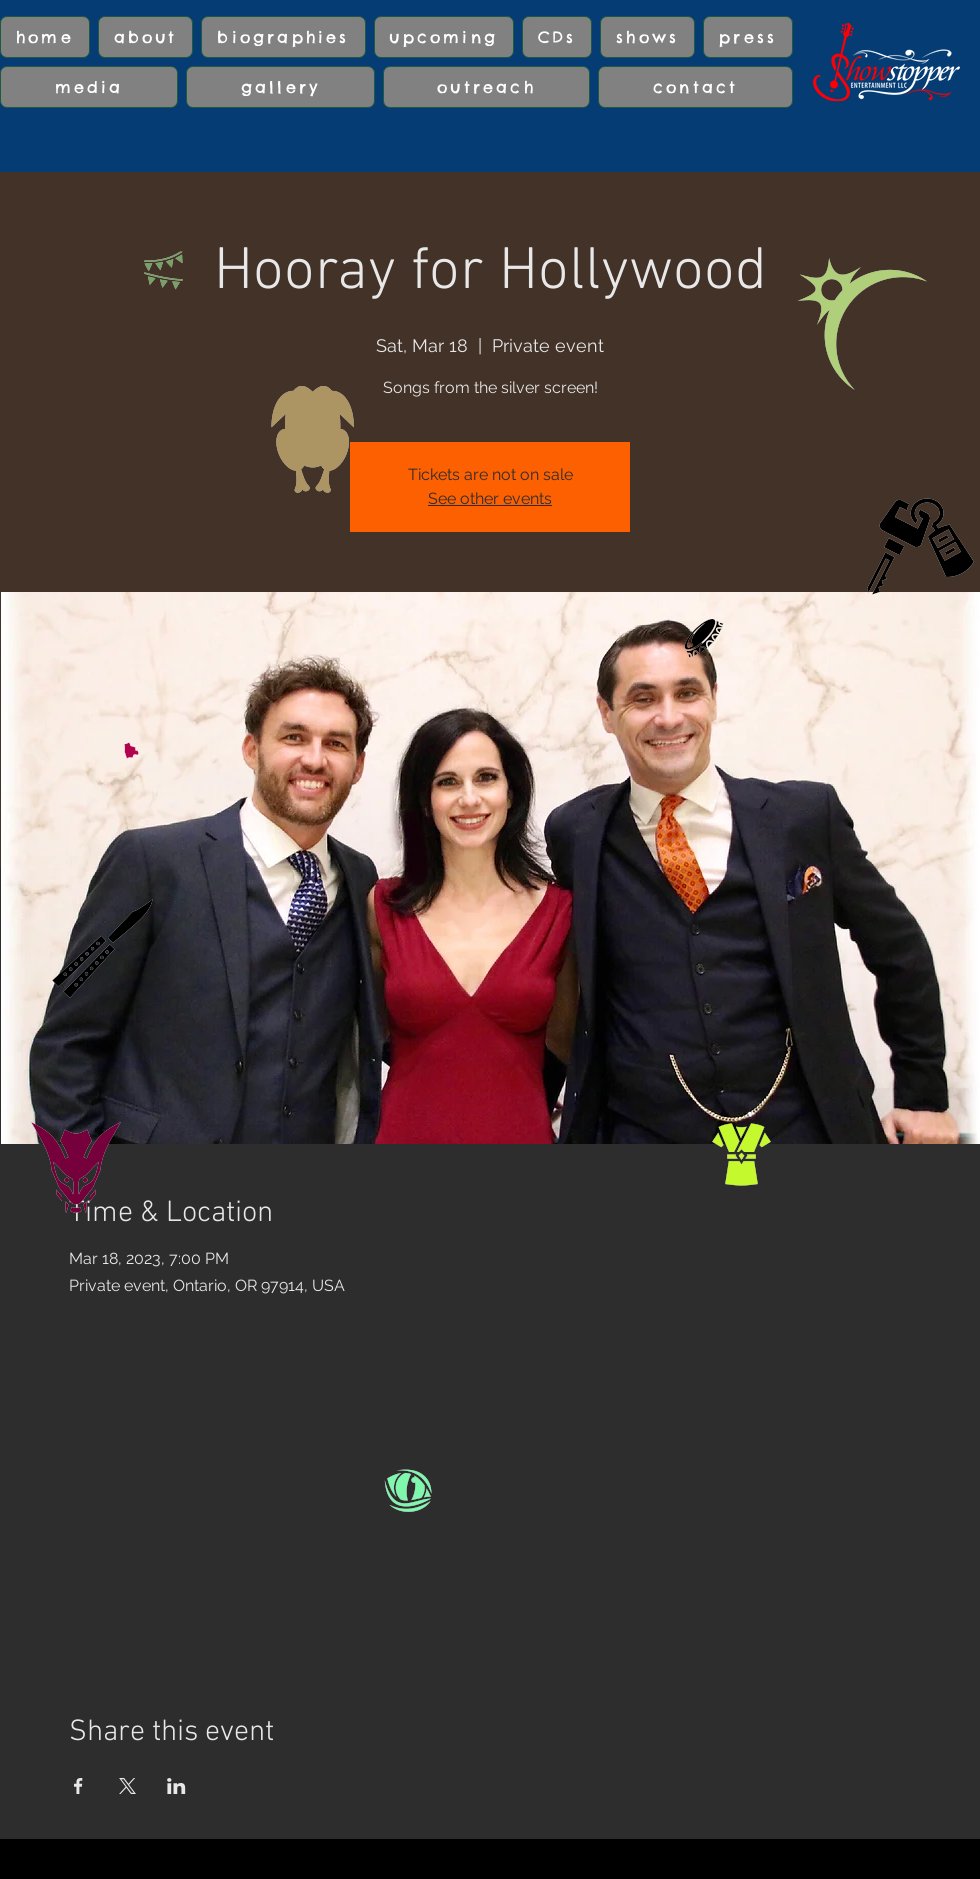 The width and height of the screenshot is (980, 1879). I want to click on select reptile or dragon character class, so click(76, 1167).